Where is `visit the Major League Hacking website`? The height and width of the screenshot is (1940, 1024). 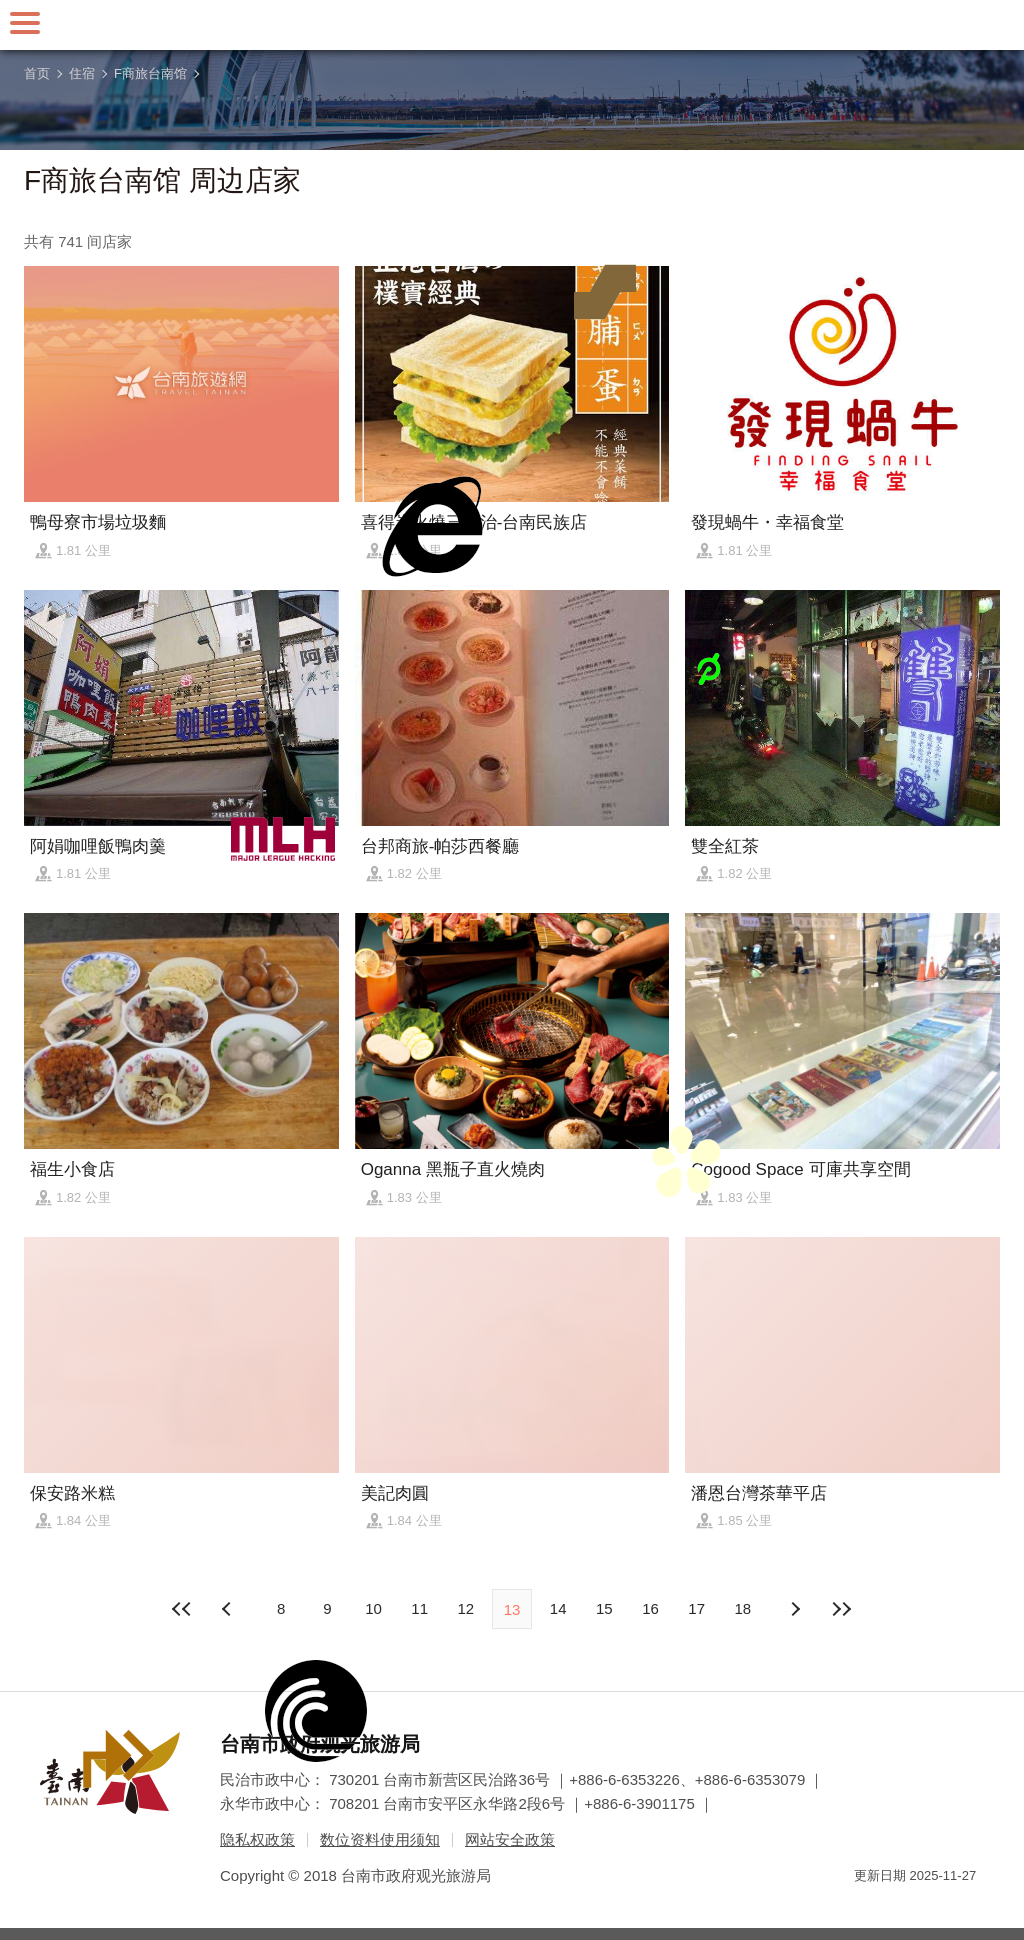 visit the Major League Hacking website is located at coordinates (283, 839).